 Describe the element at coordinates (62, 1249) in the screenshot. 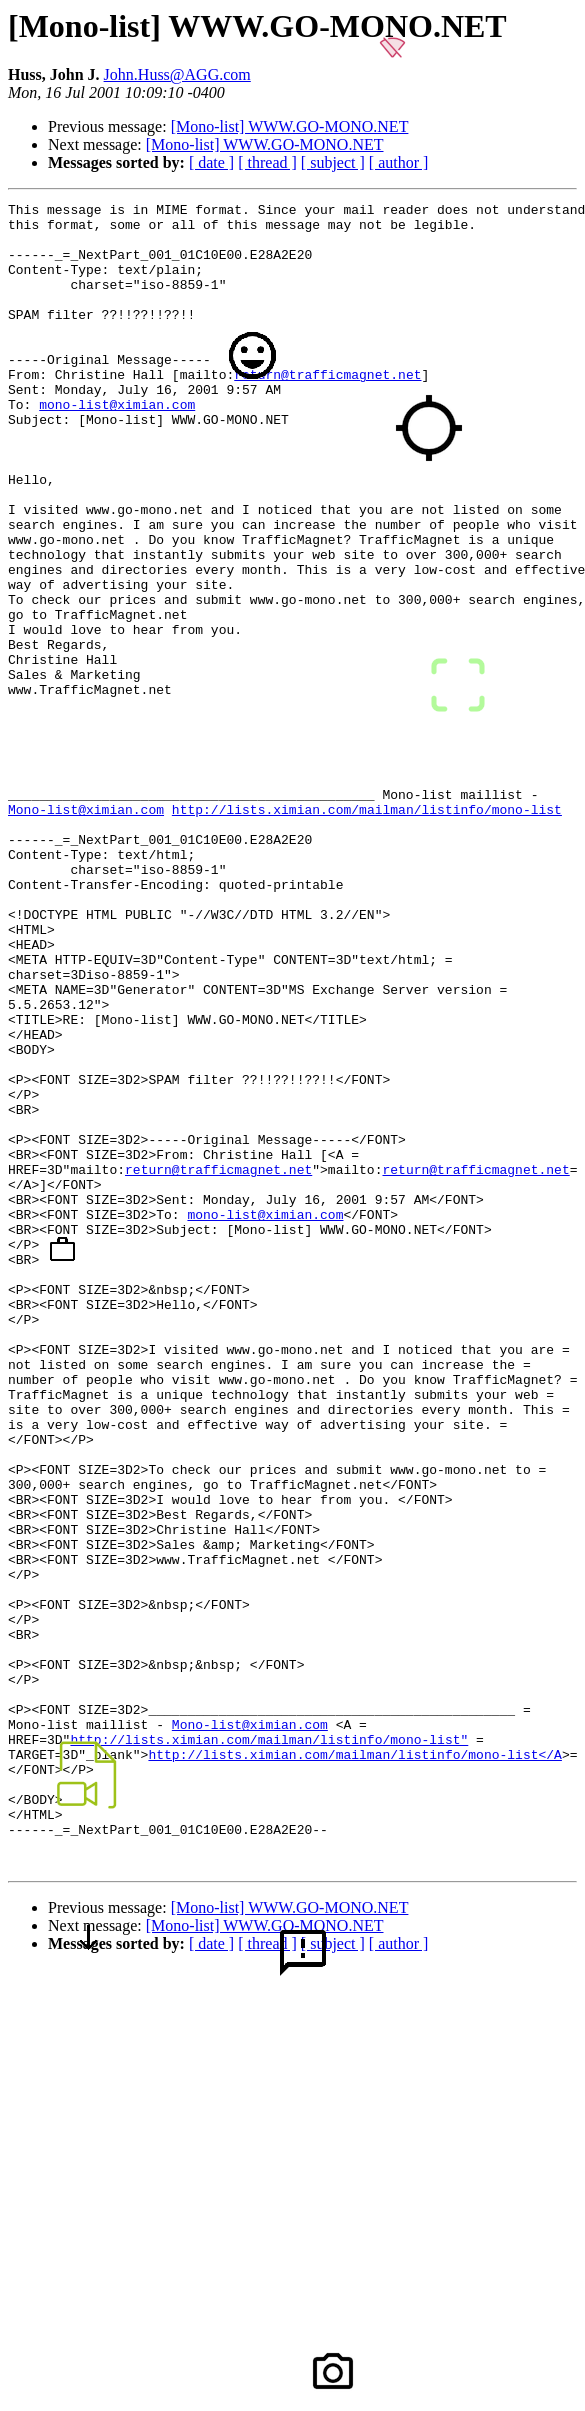

I see `access work or professional settings` at that location.